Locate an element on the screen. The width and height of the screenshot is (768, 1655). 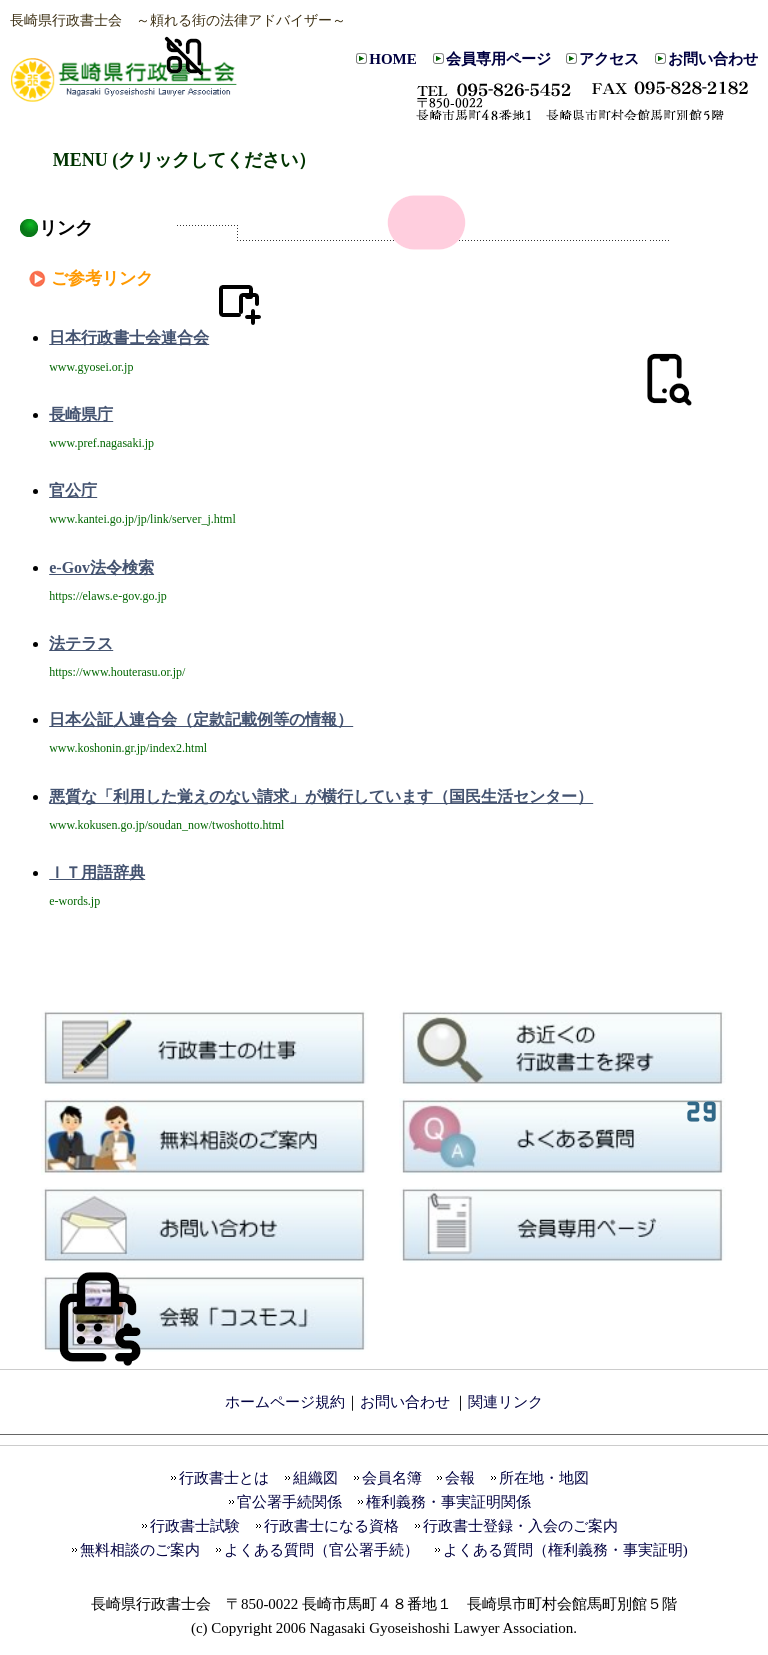
access medication or pharmacy features is located at coordinates (426, 222).